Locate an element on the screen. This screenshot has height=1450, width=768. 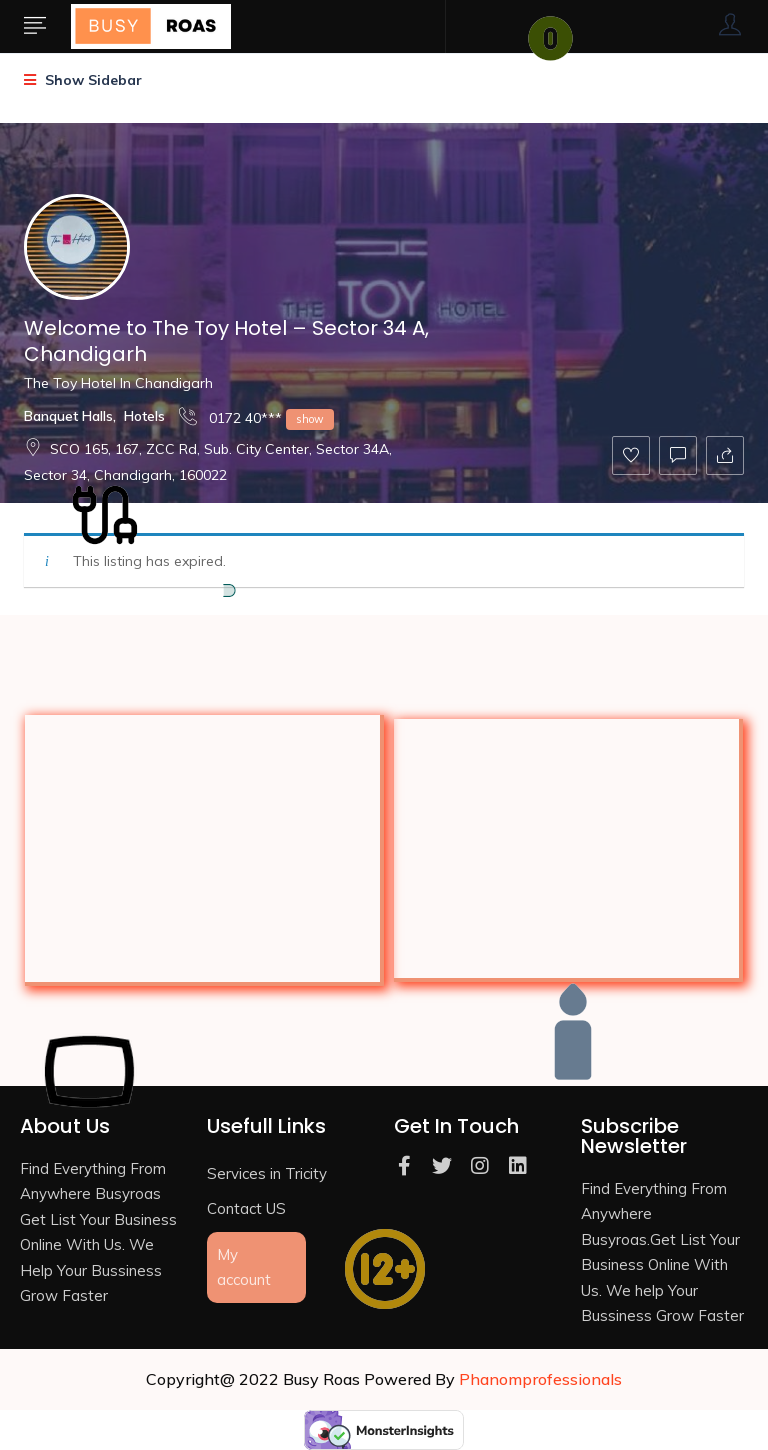
indicates a proper superset relationship in mathematical notation is located at coordinates (228, 590).